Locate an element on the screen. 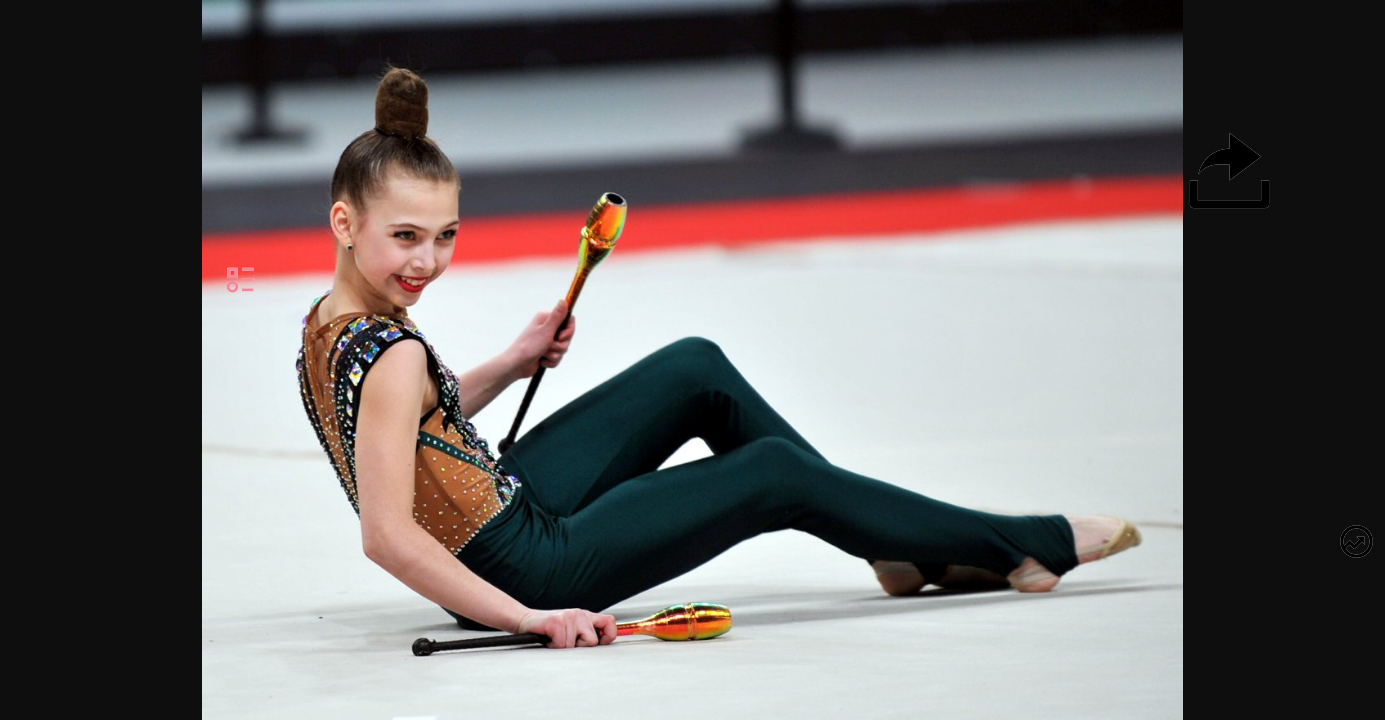 This screenshot has width=1385, height=720. share content to another app or person is located at coordinates (1229, 172).